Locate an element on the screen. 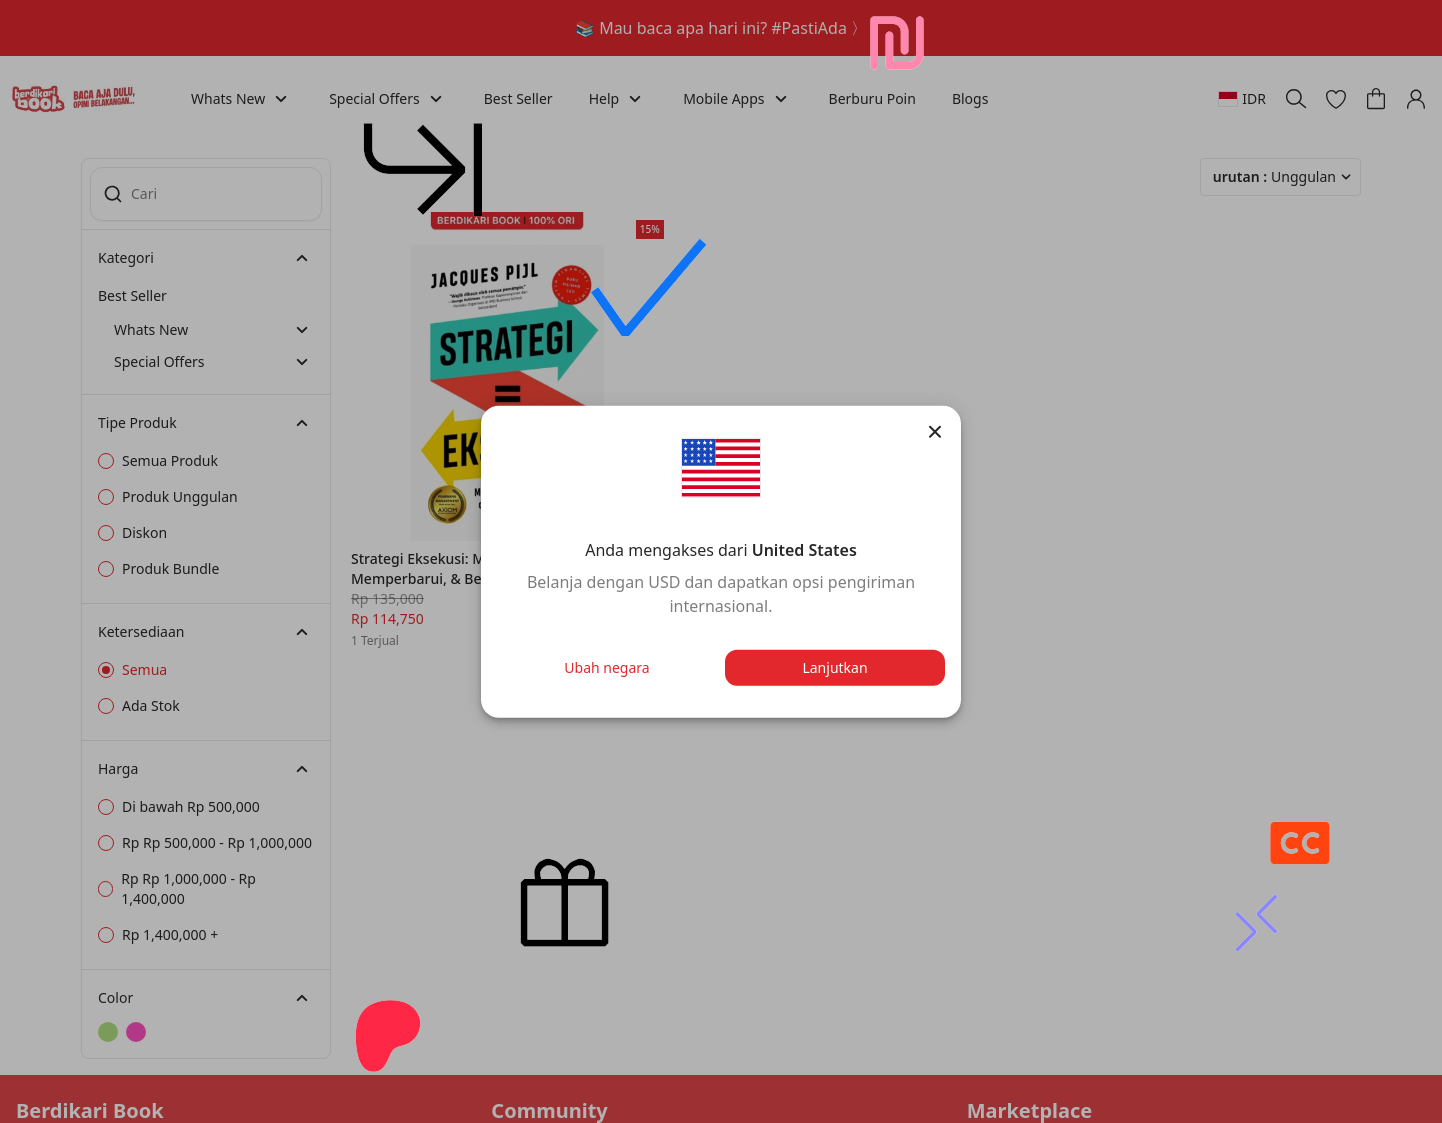 The width and height of the screenshot is (1442, 1123). confirm or submit an action is located at coordinates (647, 287).